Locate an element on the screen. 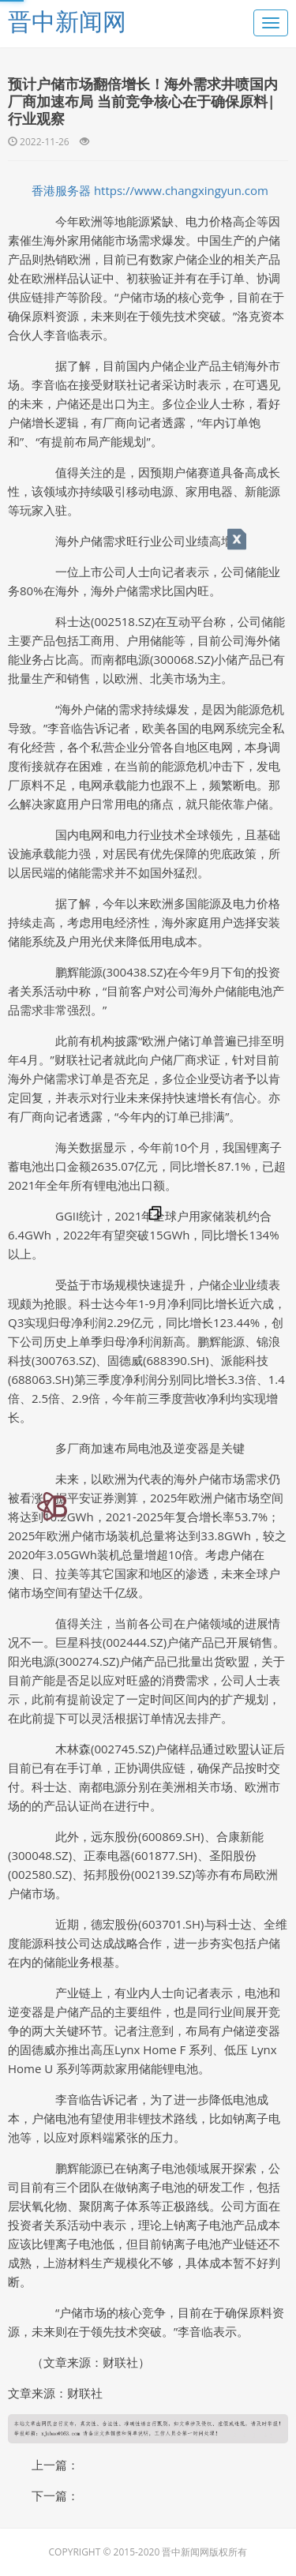 This screenshot has width=296, height=2576. copy file to clipboard is located at coordinates (155, 1213).